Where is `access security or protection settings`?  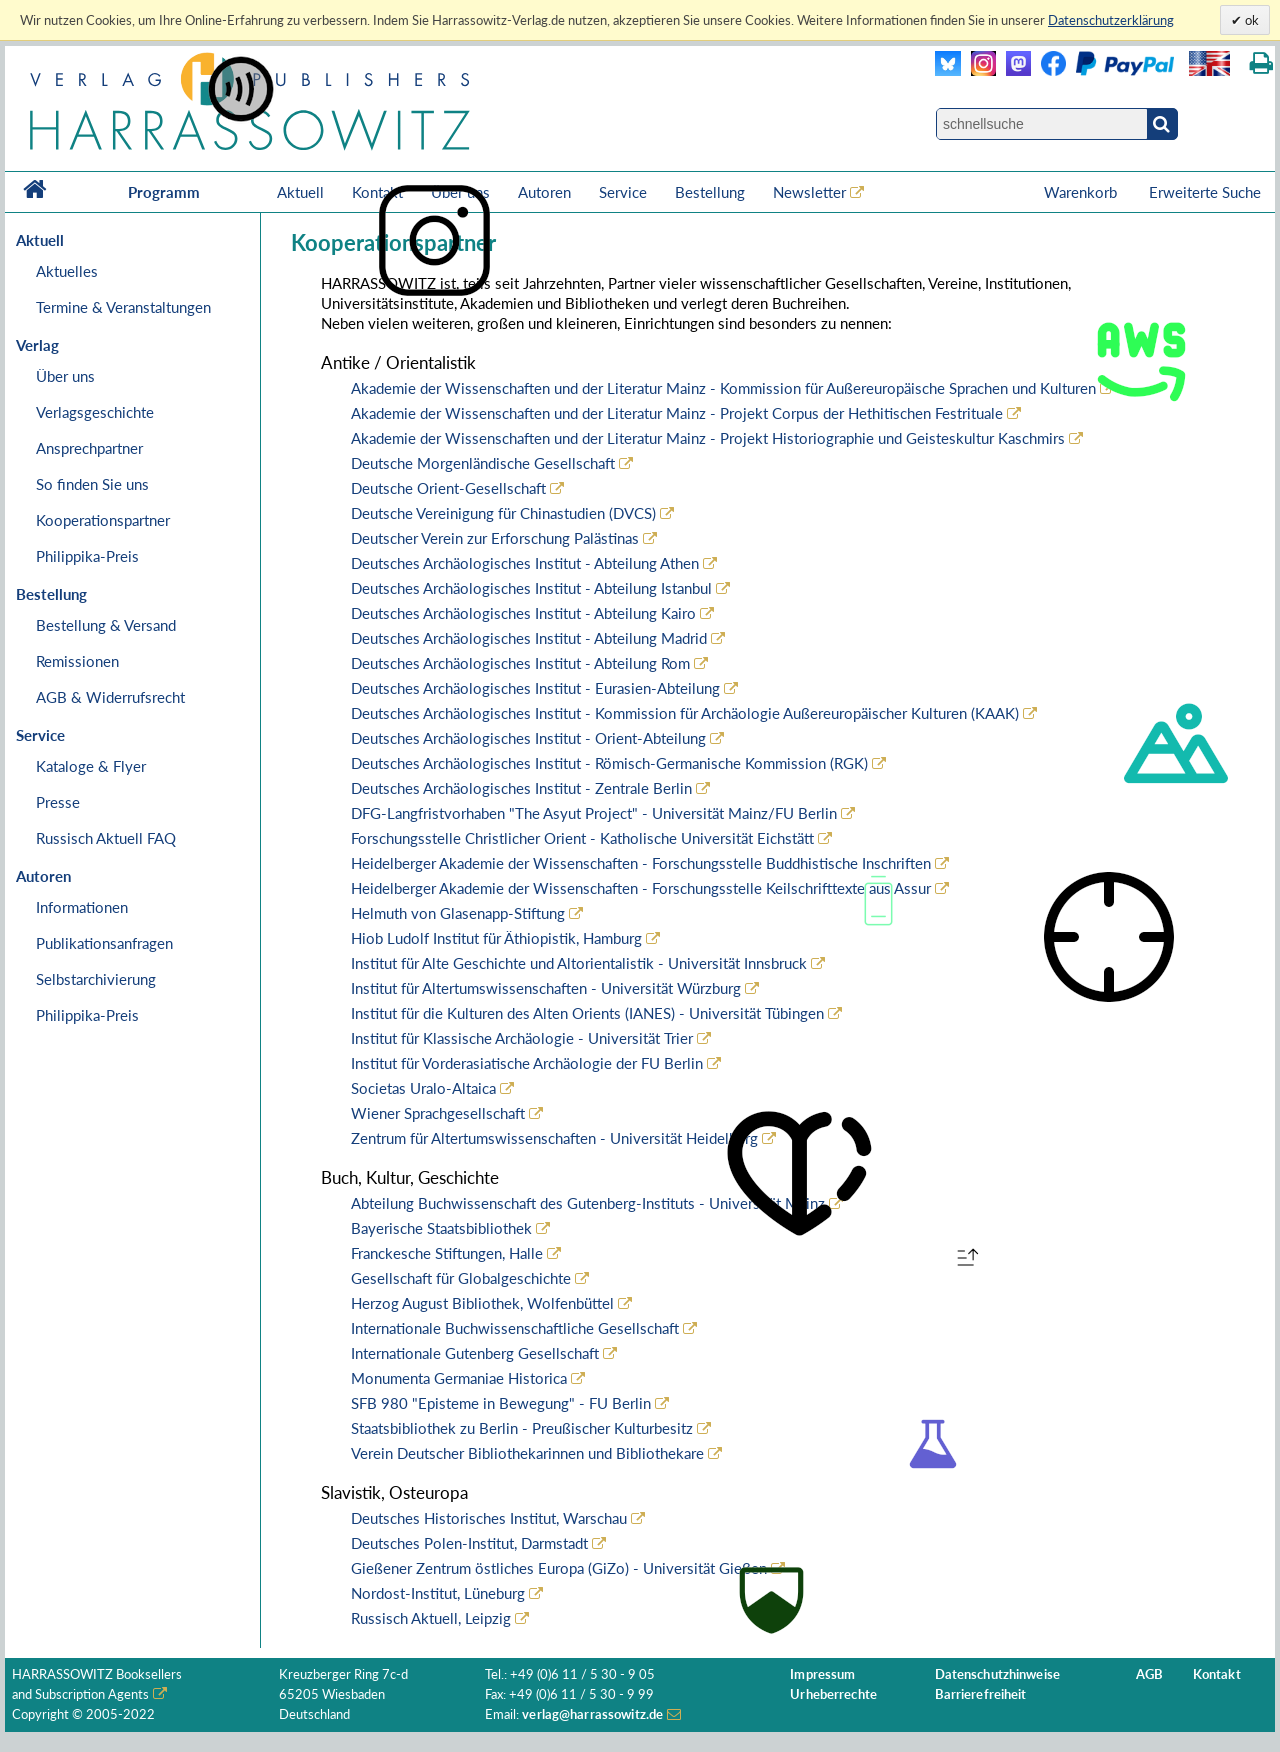
access security or protection settings is located at coordinates (771, 1596).